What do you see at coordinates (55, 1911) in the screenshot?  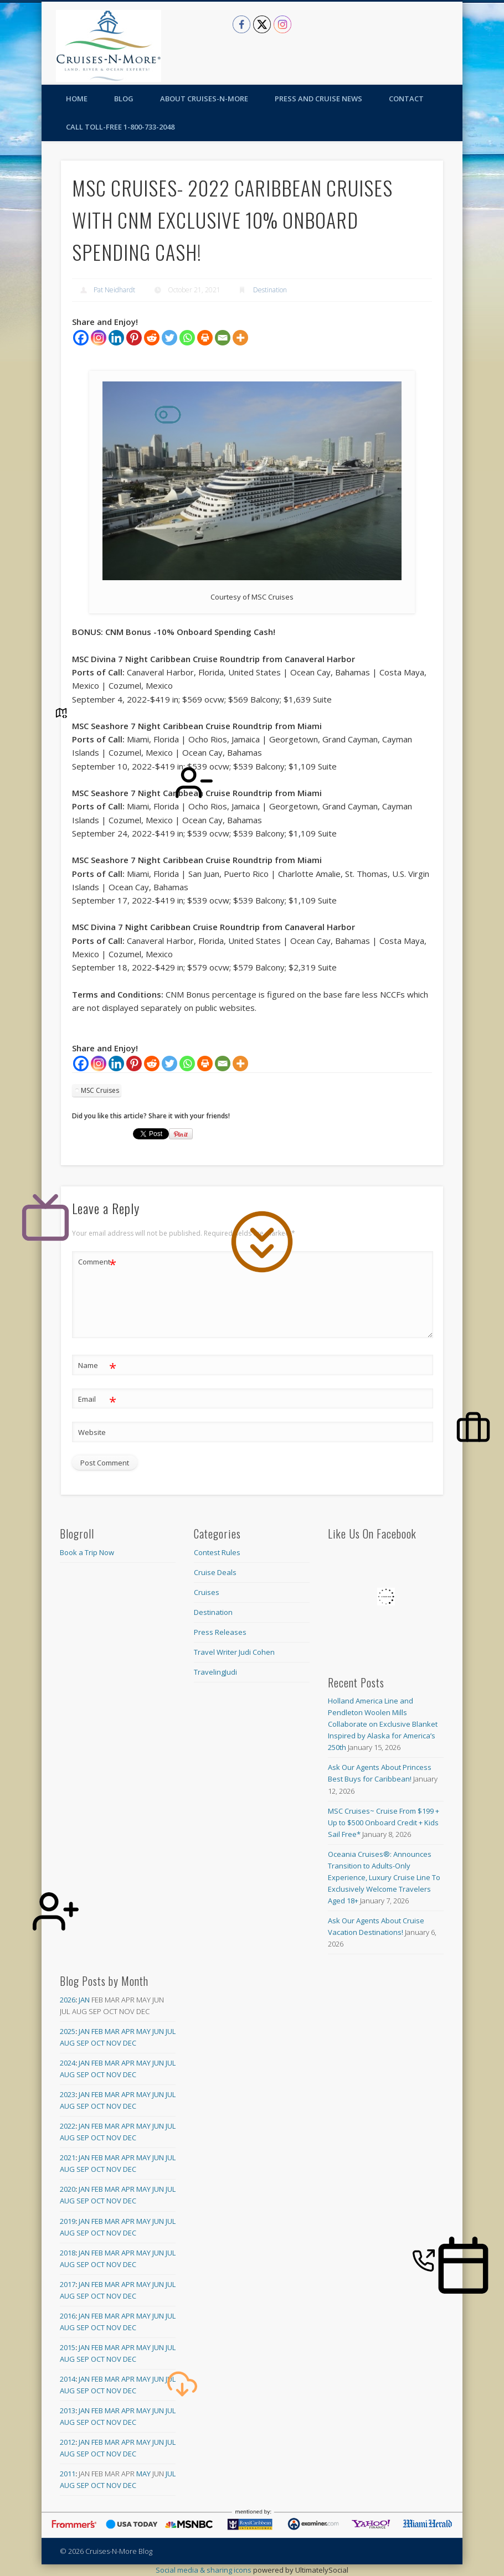 I see `add a new contact or friend` at bounding box center [55, 1911].